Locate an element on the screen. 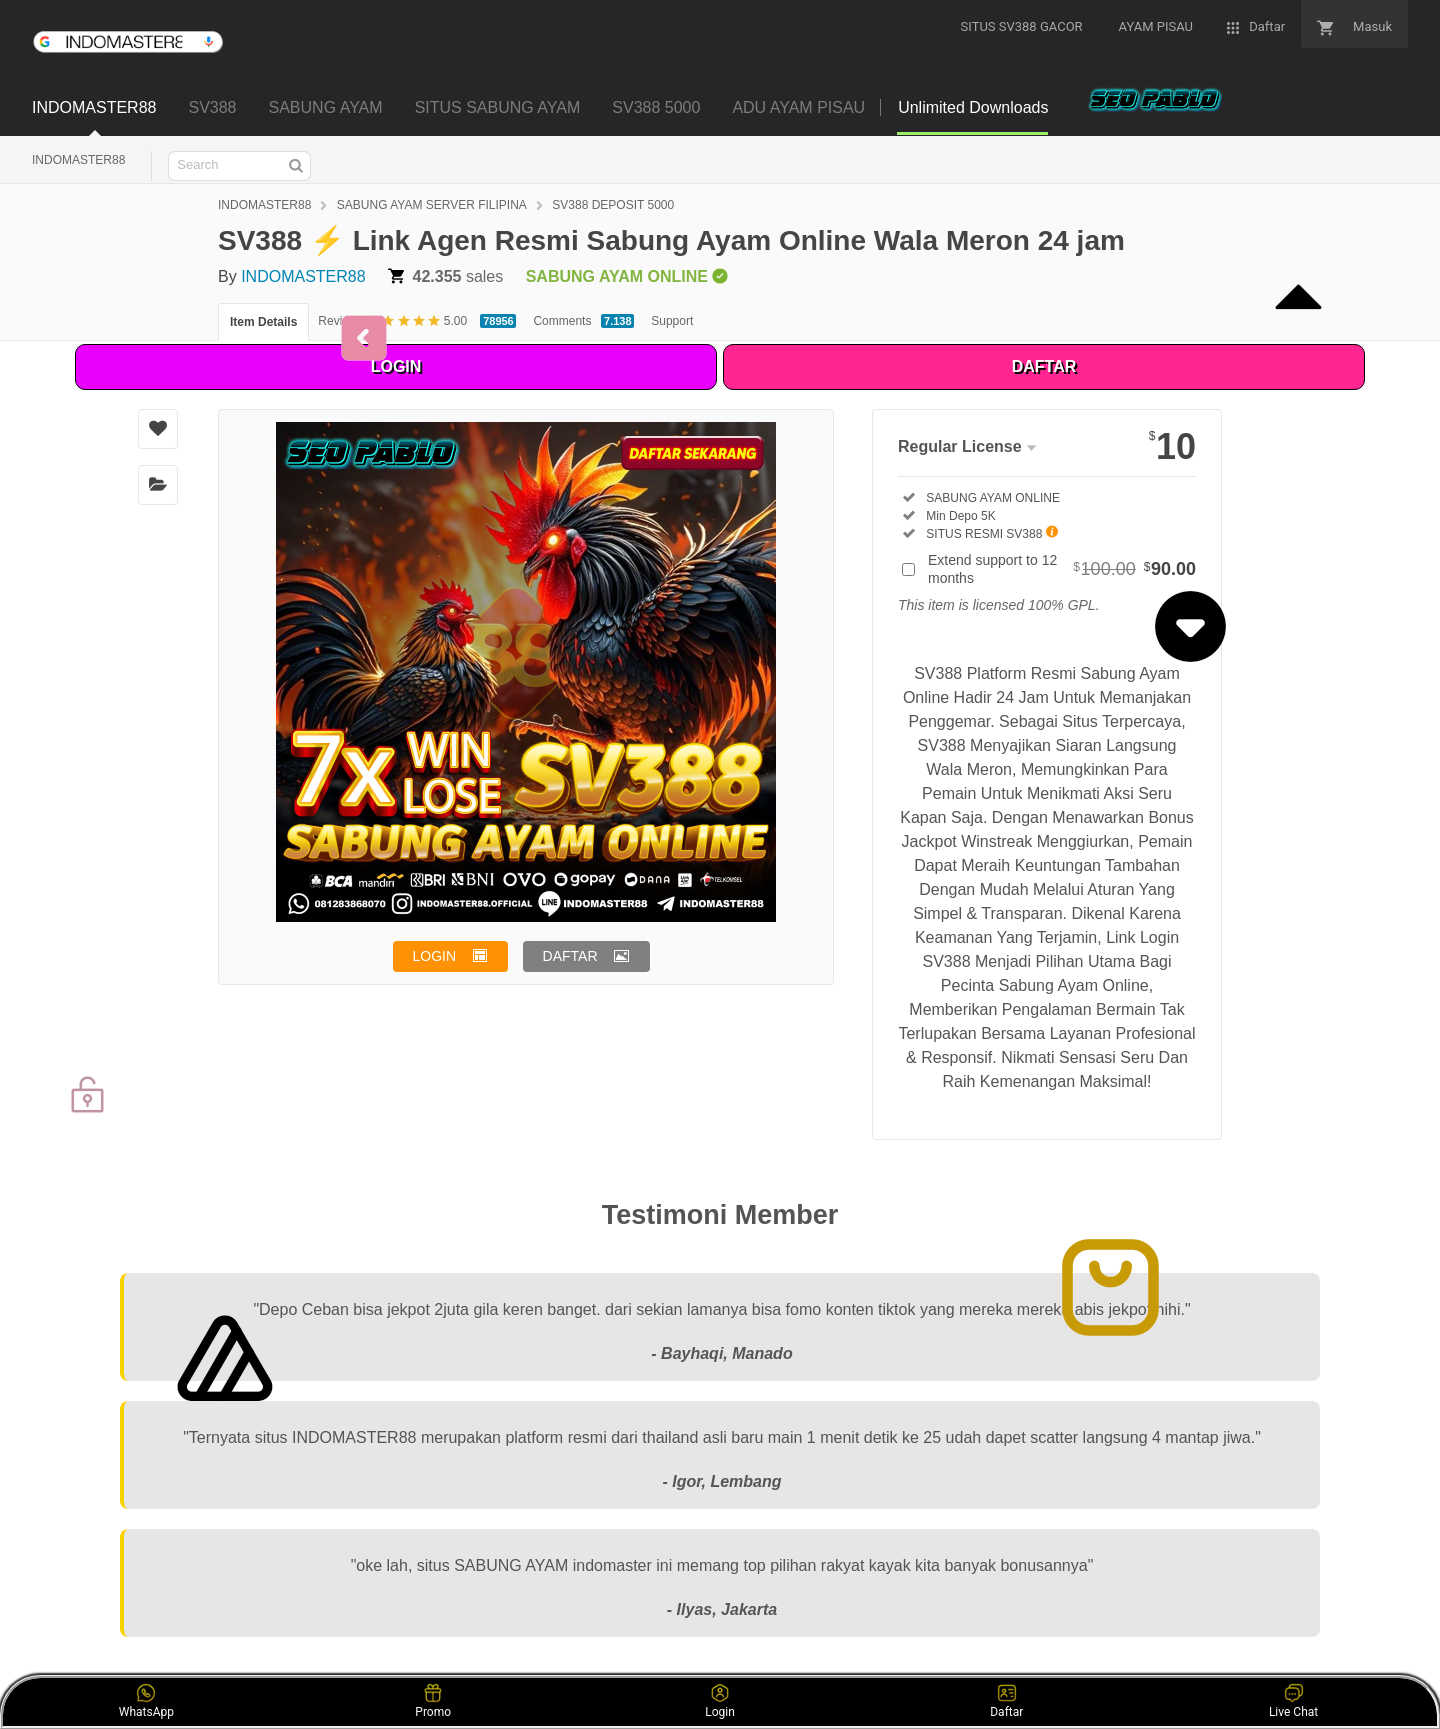 Image resolution: width=1440 pixels, height=1729 pixels. unlock with key or password is located at coordinates (87, 1096).